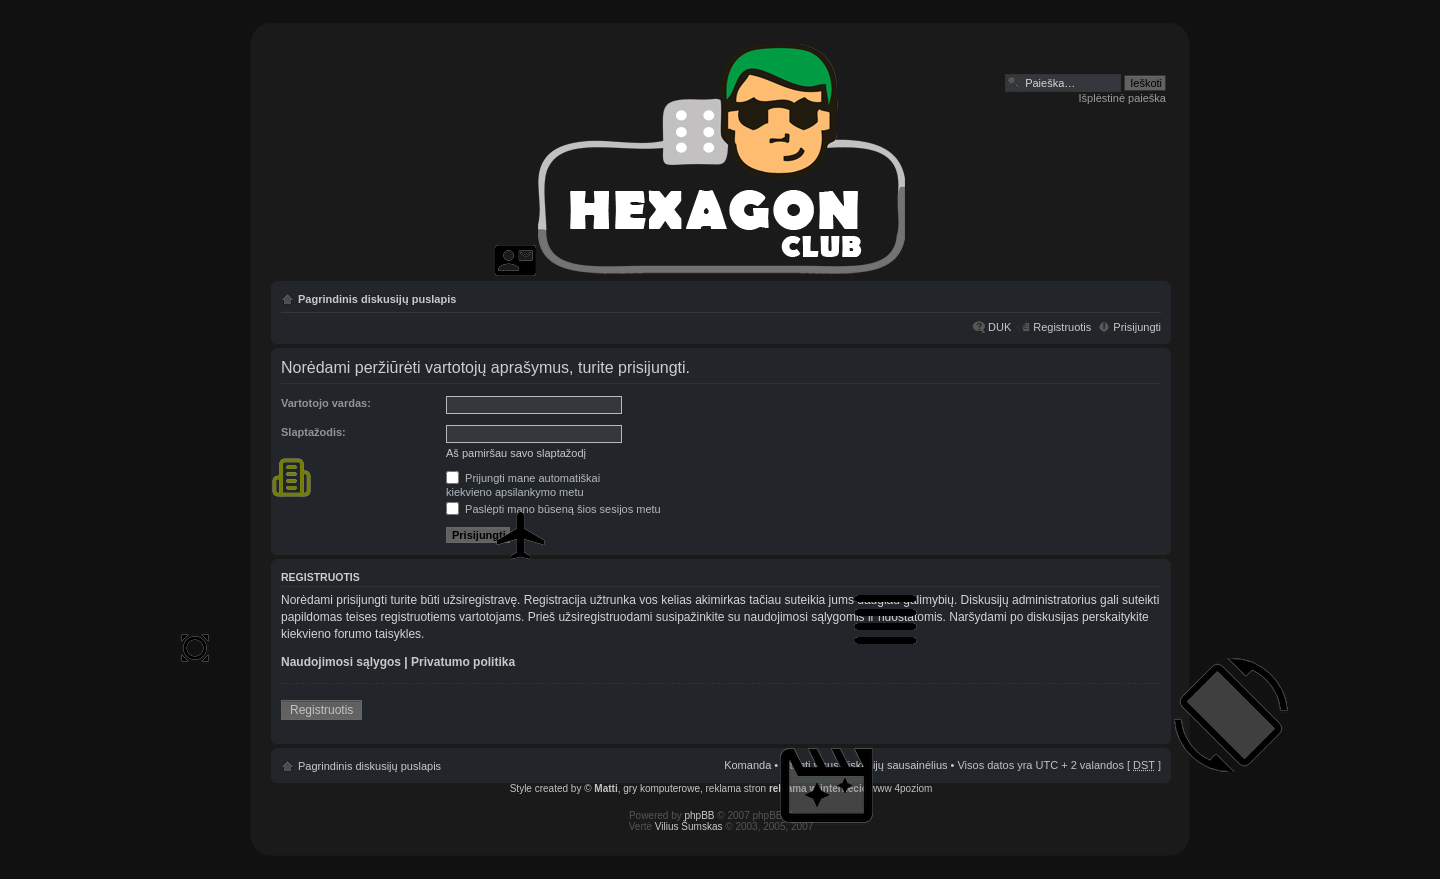  What do you see at coordinates (515, 260) in the screenshot?
I see `view contact email information` at bounding box center [515, 260].